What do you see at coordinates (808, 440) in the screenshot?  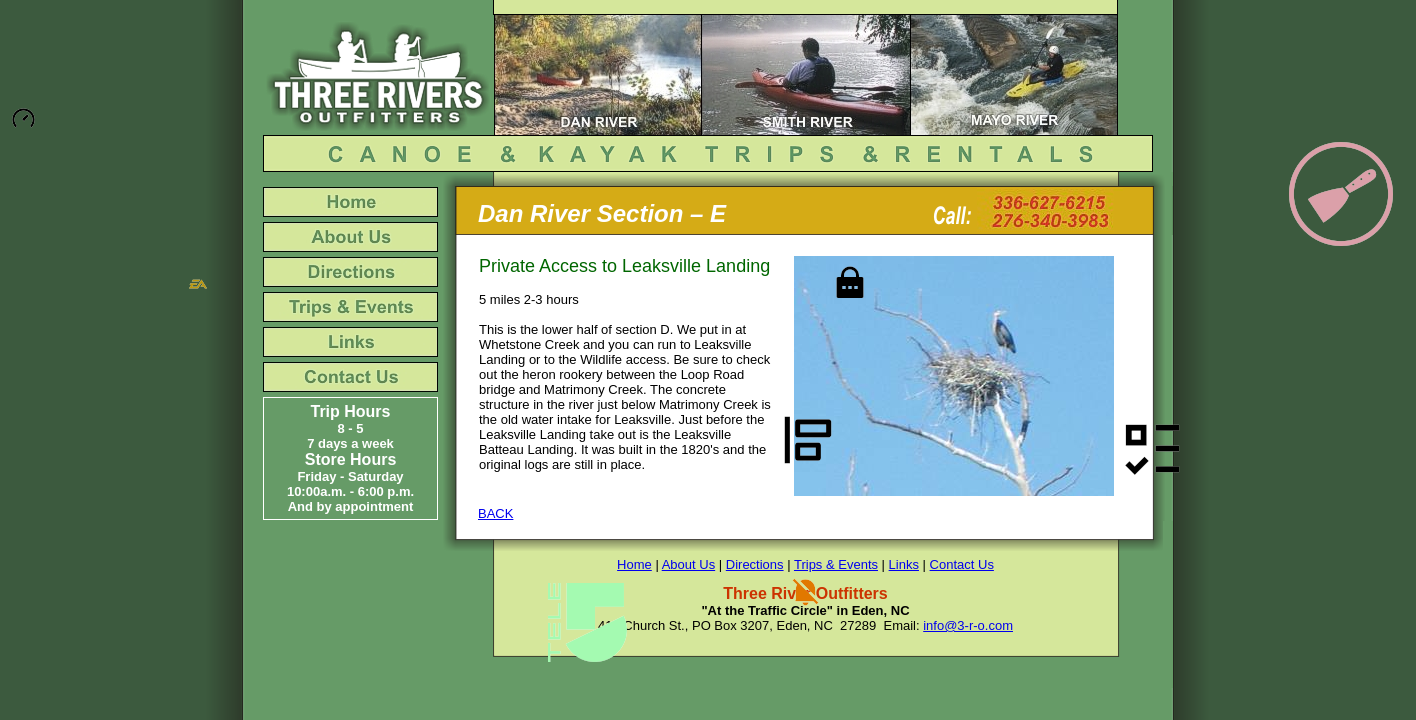 I see `align selected items to the left edge` at bounding box center [808, 440].